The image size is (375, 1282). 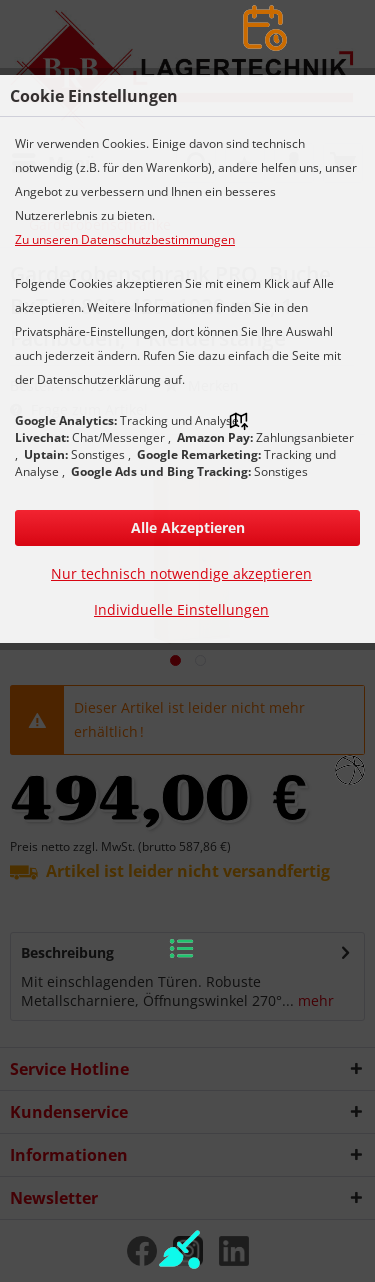 I want to click on access broomball game or sport features, so click(x=179, y=1248).